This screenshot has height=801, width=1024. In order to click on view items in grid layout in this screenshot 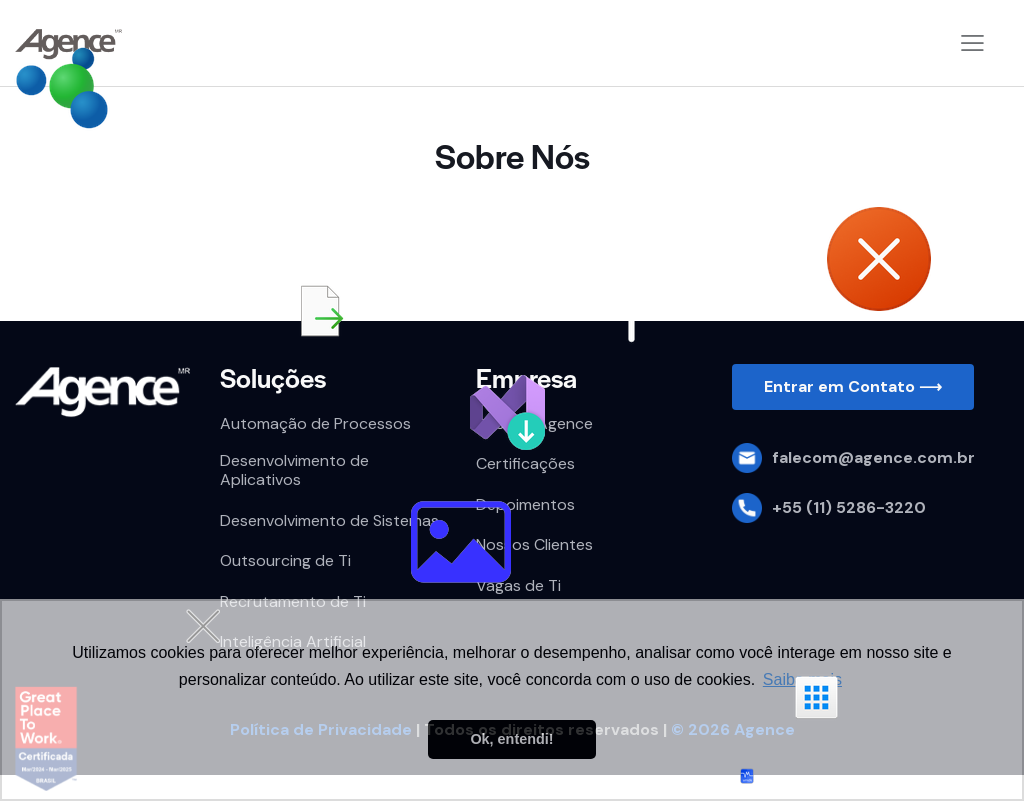, I will do `click(816, 697)`.